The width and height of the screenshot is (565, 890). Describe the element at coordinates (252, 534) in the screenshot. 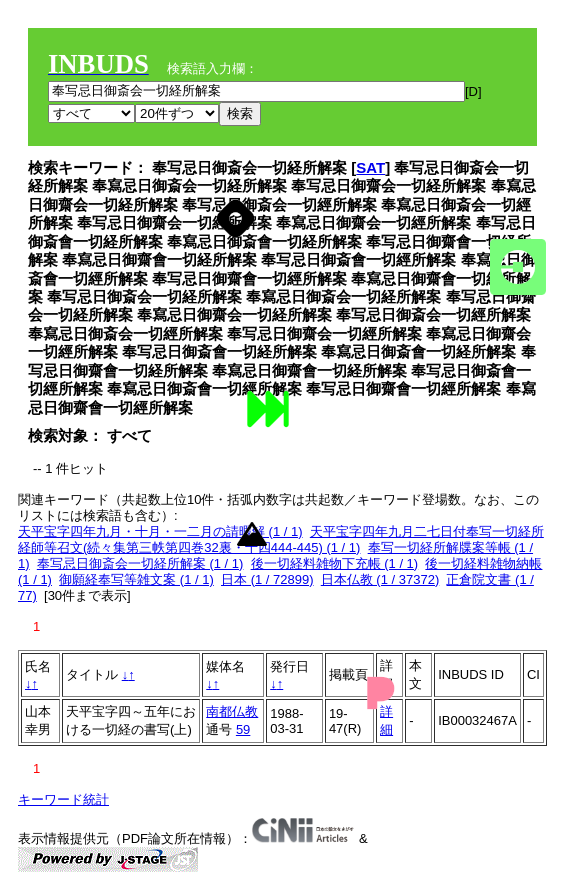

I see `snowpack javascript build tool logo` at that location.